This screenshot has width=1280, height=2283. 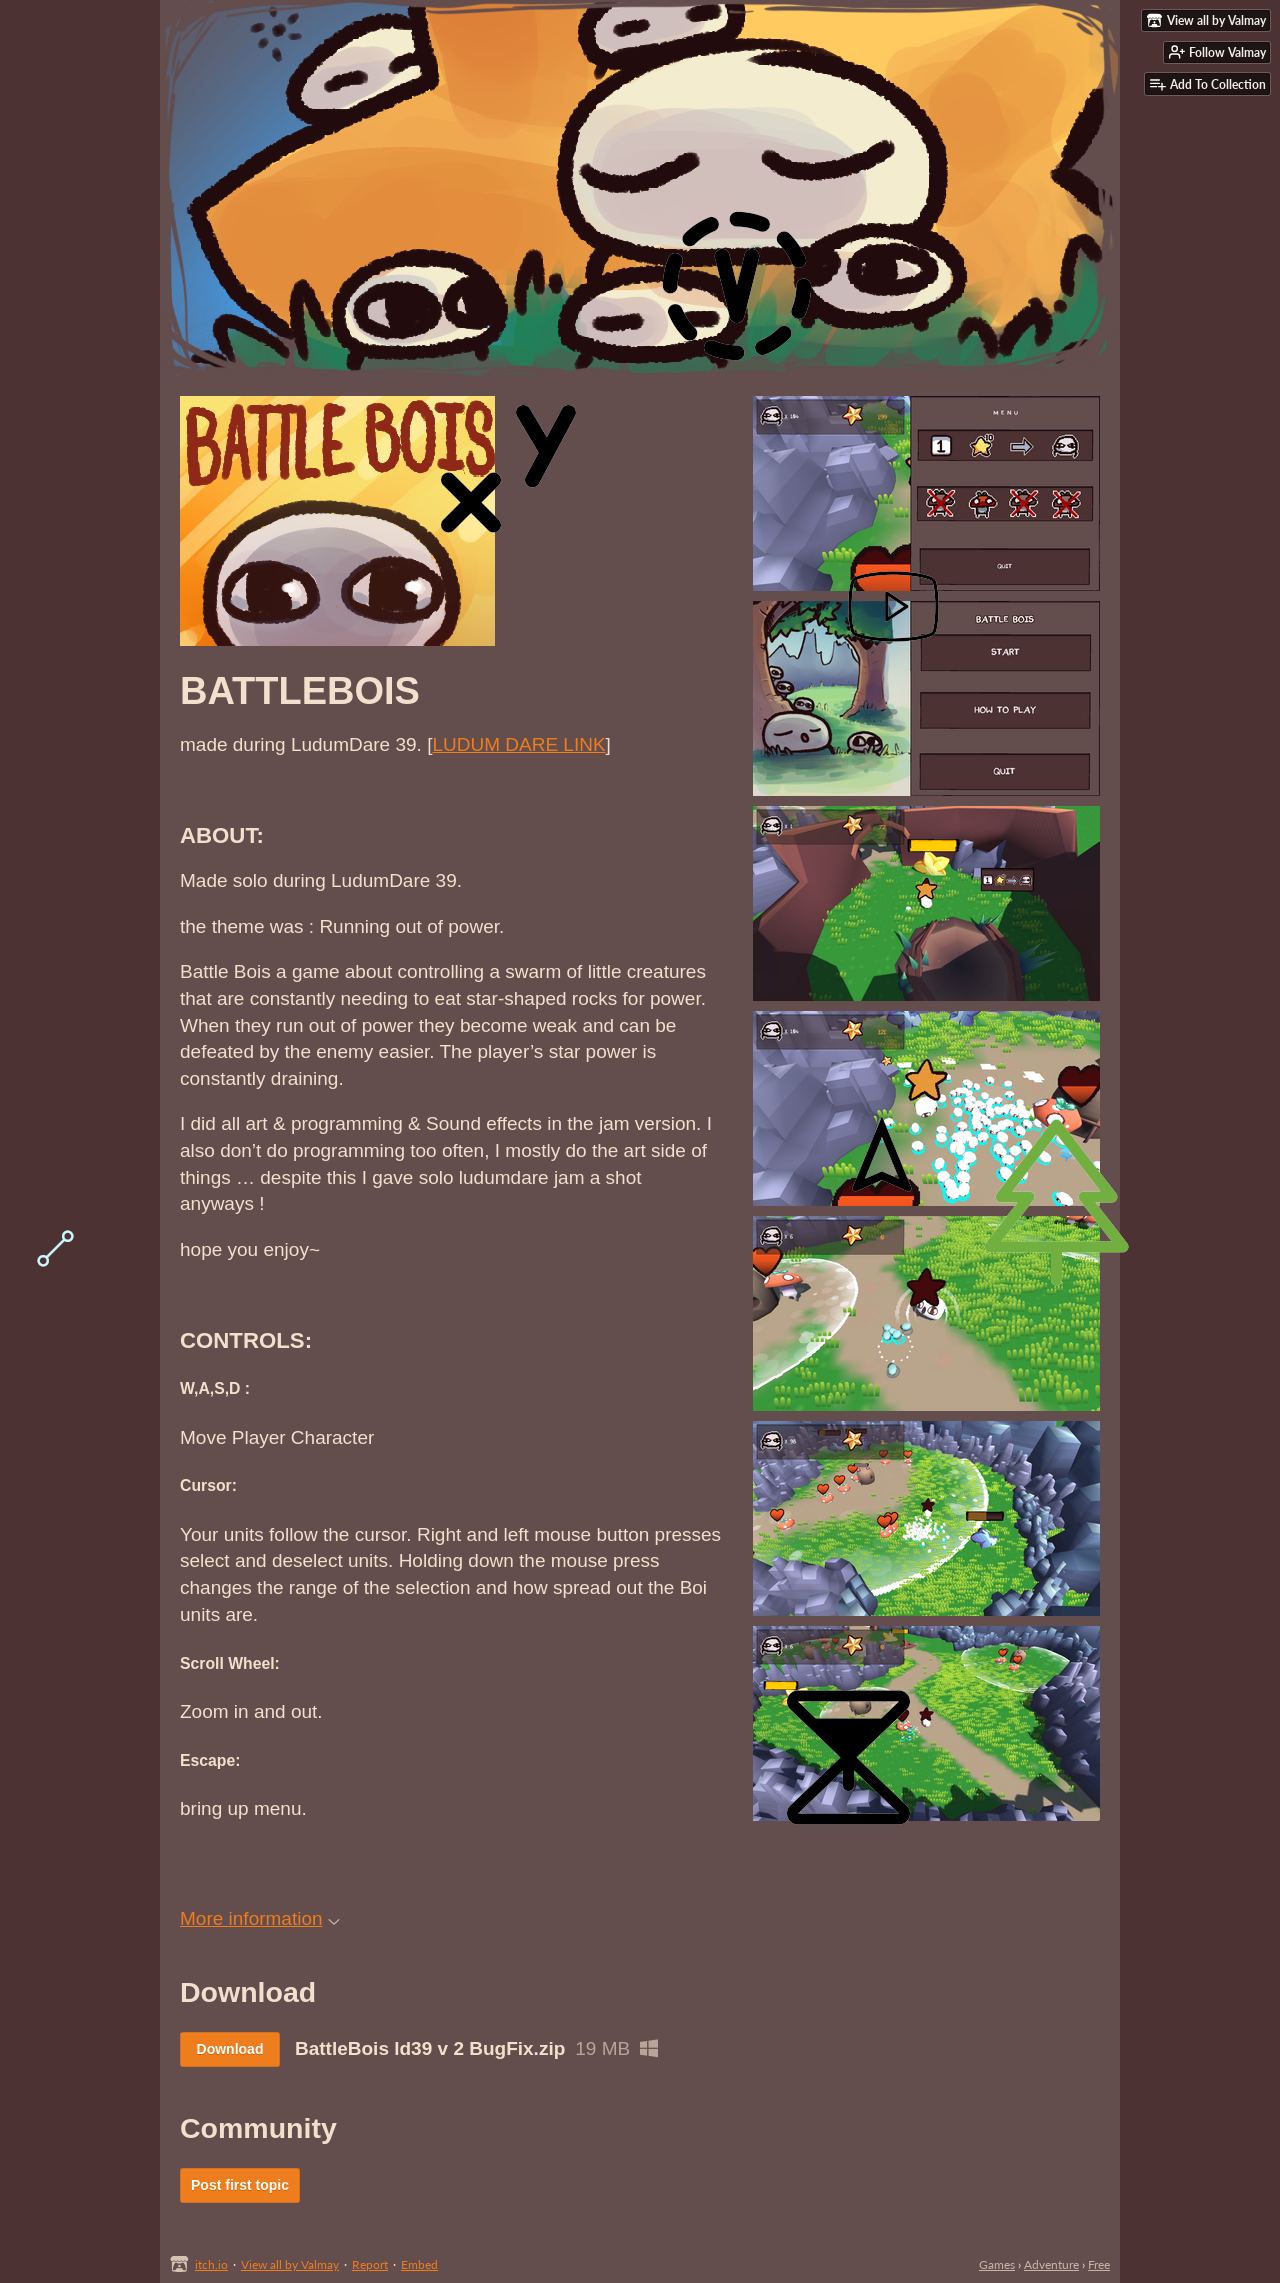 What do you see at coordinates (737, 286) in the screenshot?
I see `indicates a pending or in-progress verification status` at bounding box center [737, 286].